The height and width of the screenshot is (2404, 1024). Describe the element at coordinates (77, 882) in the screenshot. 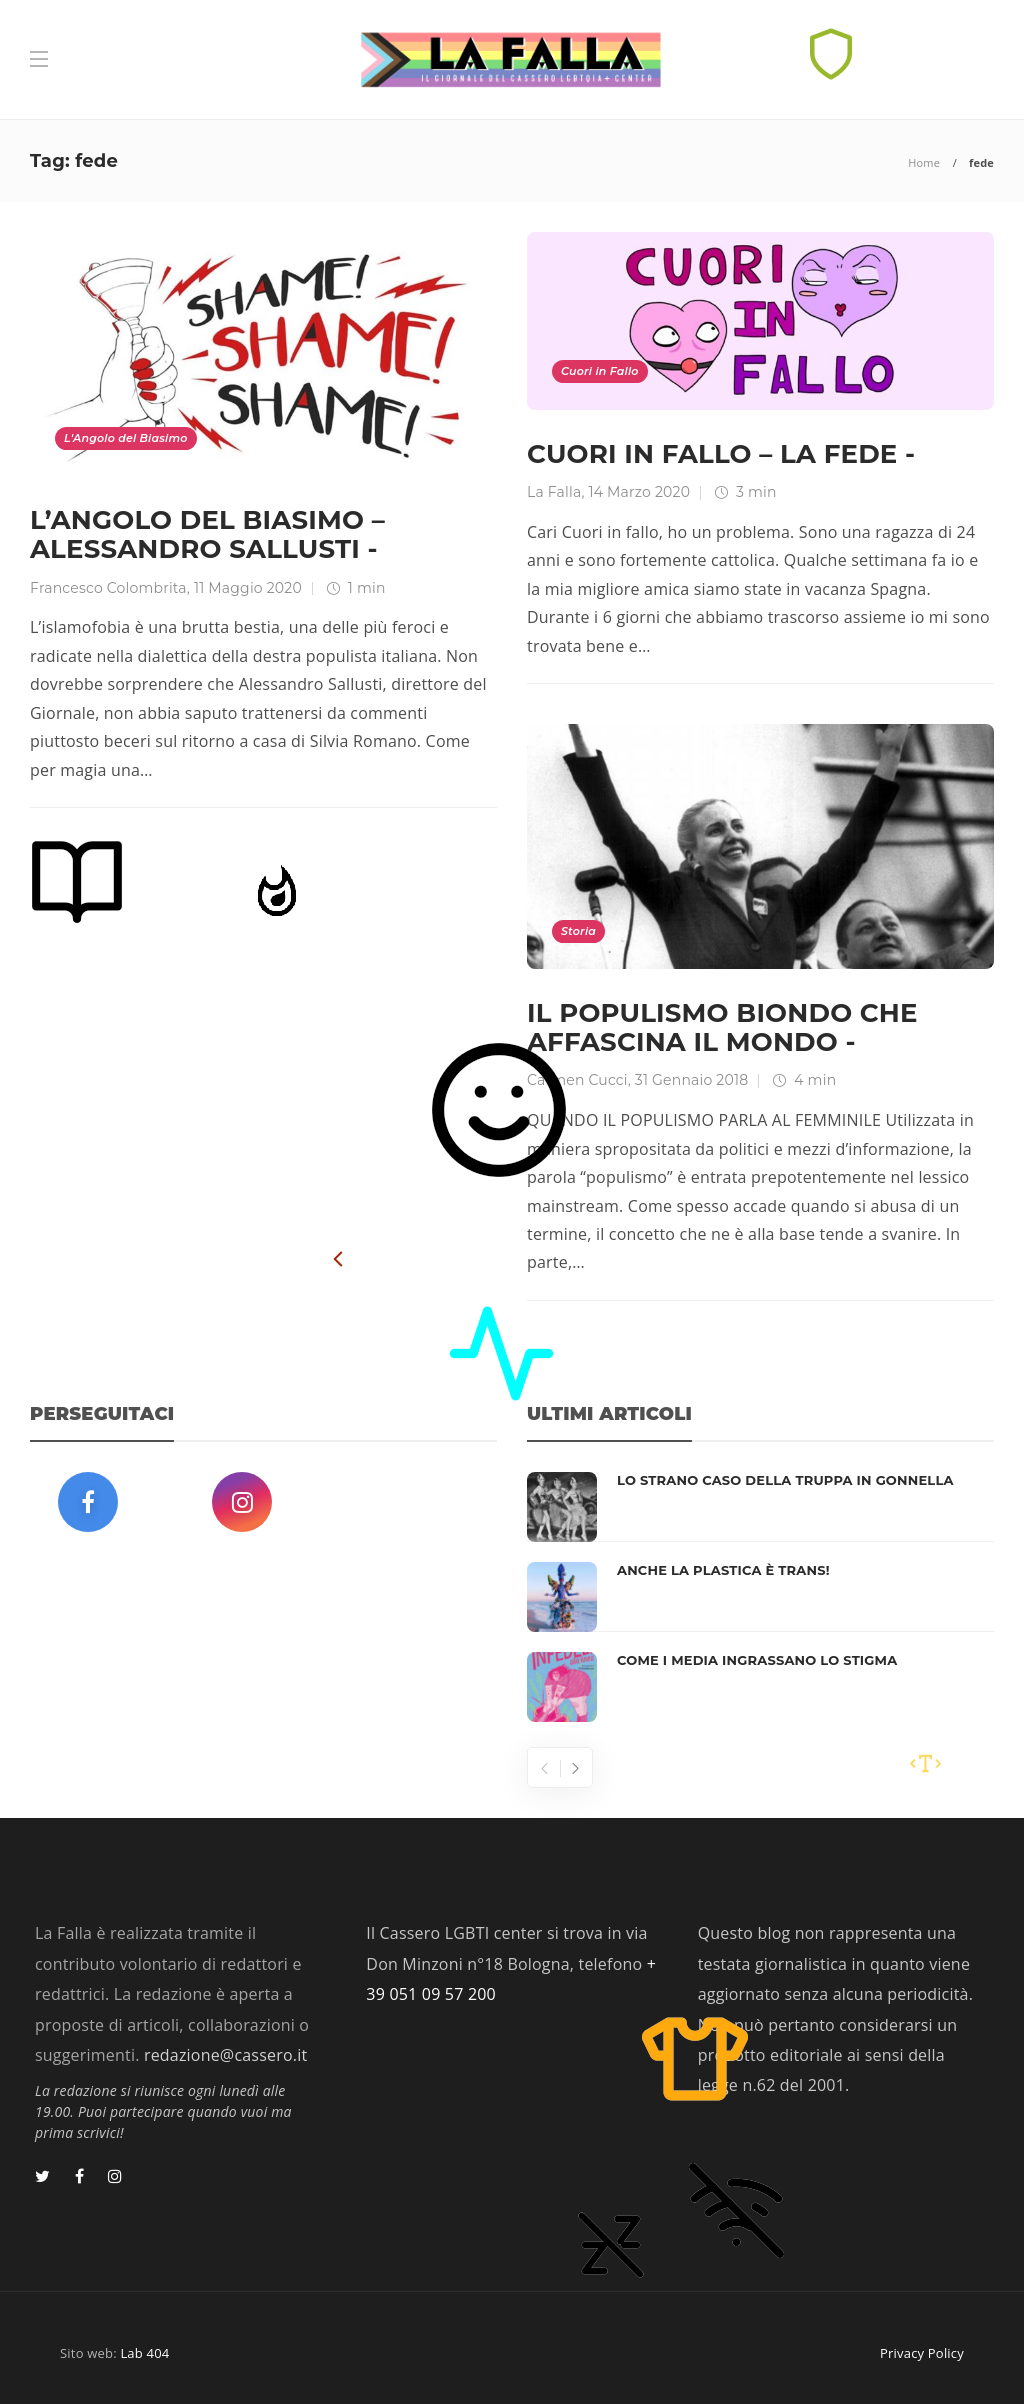

I see `open reading mode or e-reader` at that location.